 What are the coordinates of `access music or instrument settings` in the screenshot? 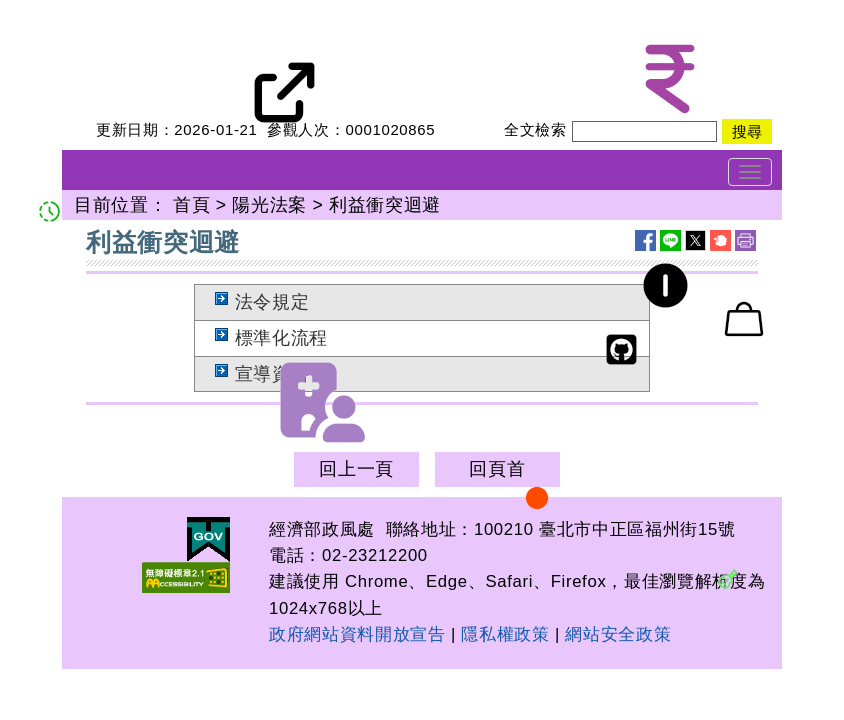 It's located at (728, 579).